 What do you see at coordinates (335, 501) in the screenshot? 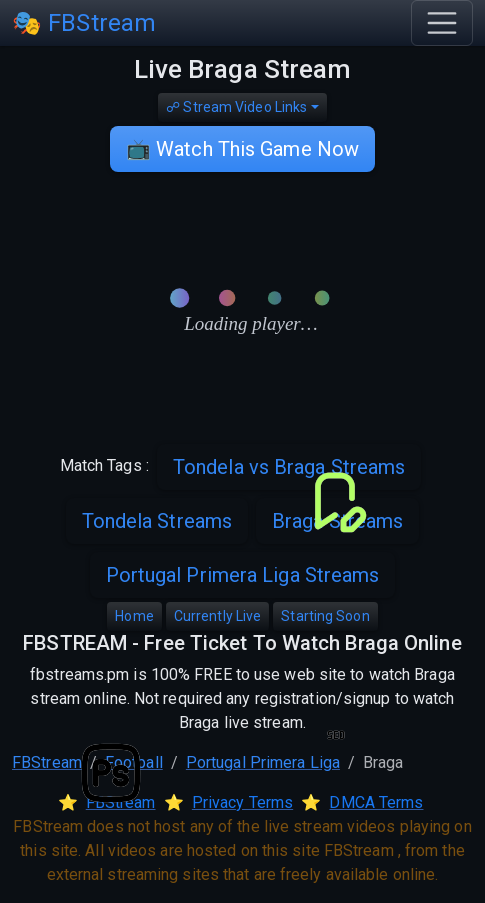
I see `edit a saved bookmark` at bounding box center [335, 501].